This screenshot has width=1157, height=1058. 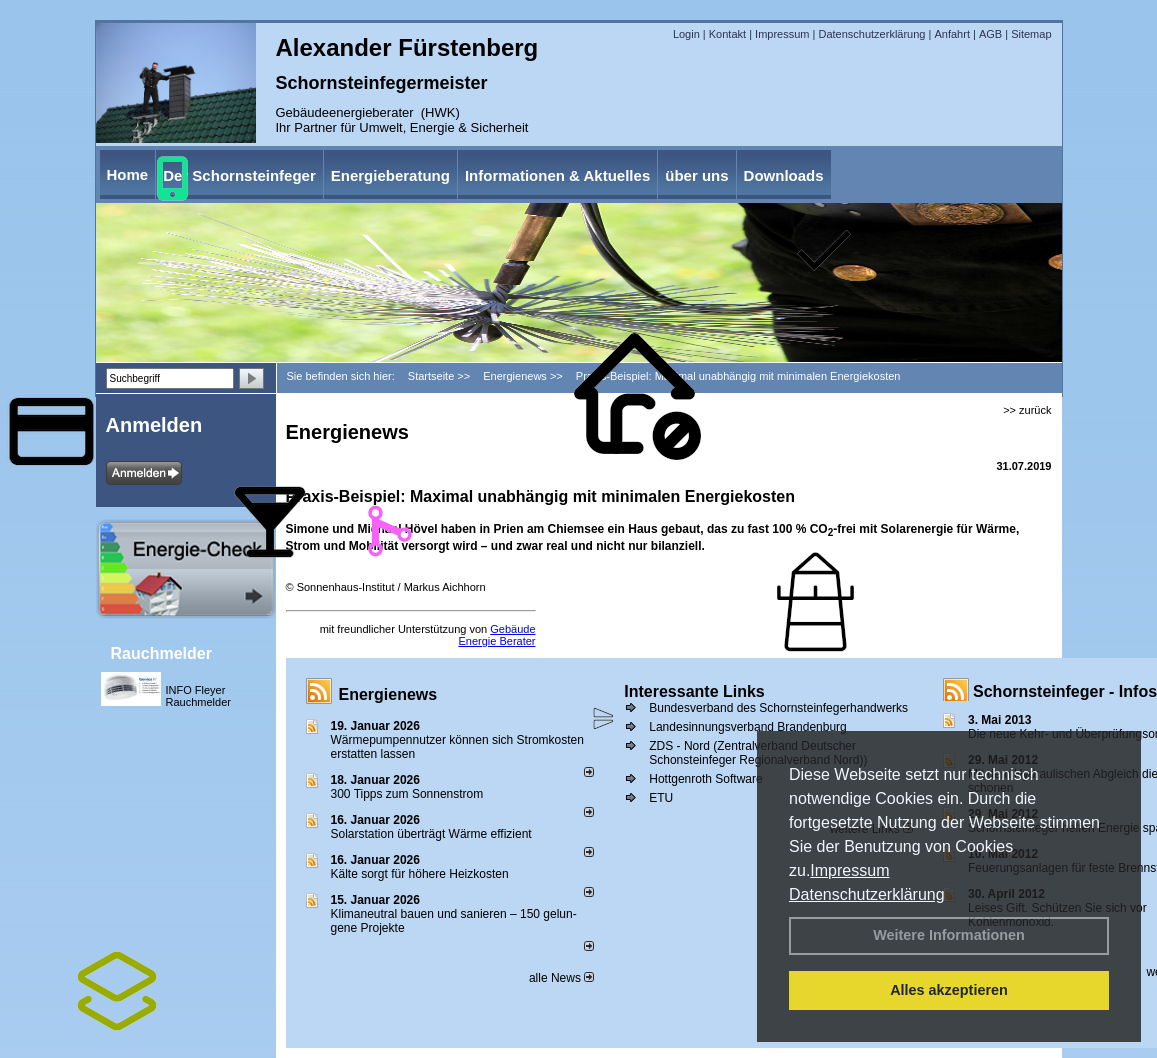 I want to click on find nearby bars or nightlife, so click(x=270, y=522).